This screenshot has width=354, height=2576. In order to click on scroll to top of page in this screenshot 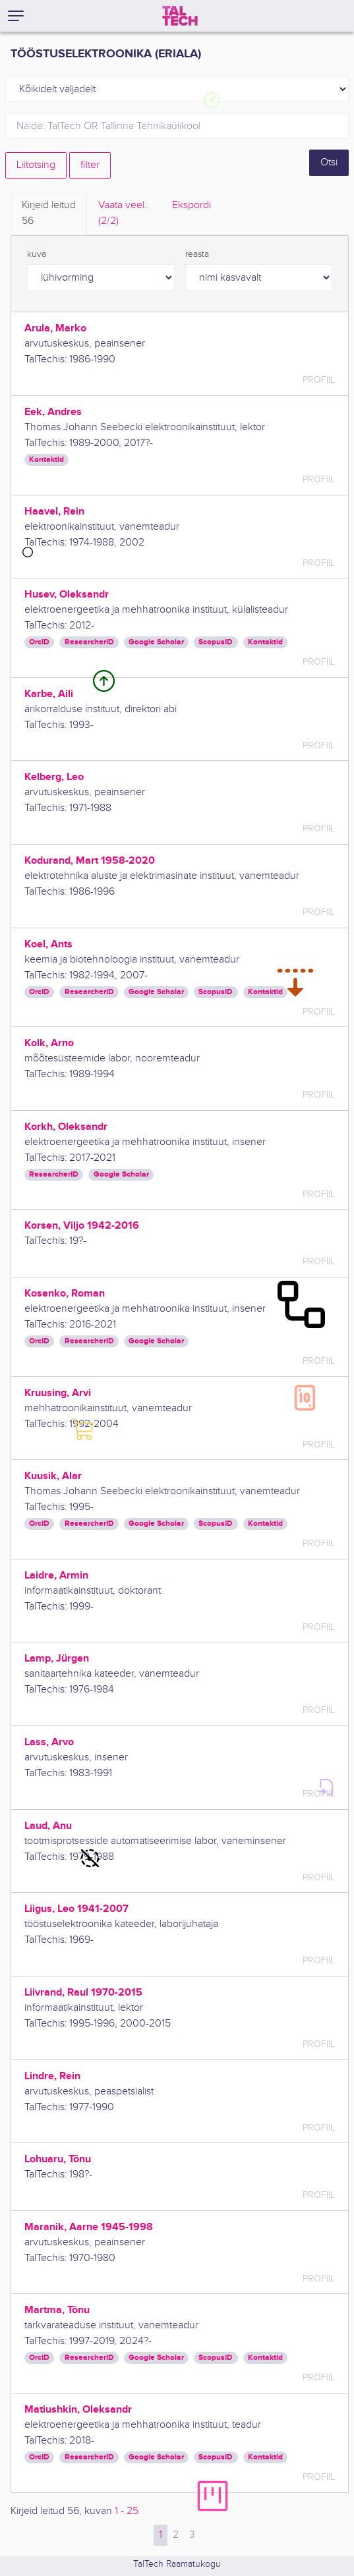, I will do `click(103, 681)`.